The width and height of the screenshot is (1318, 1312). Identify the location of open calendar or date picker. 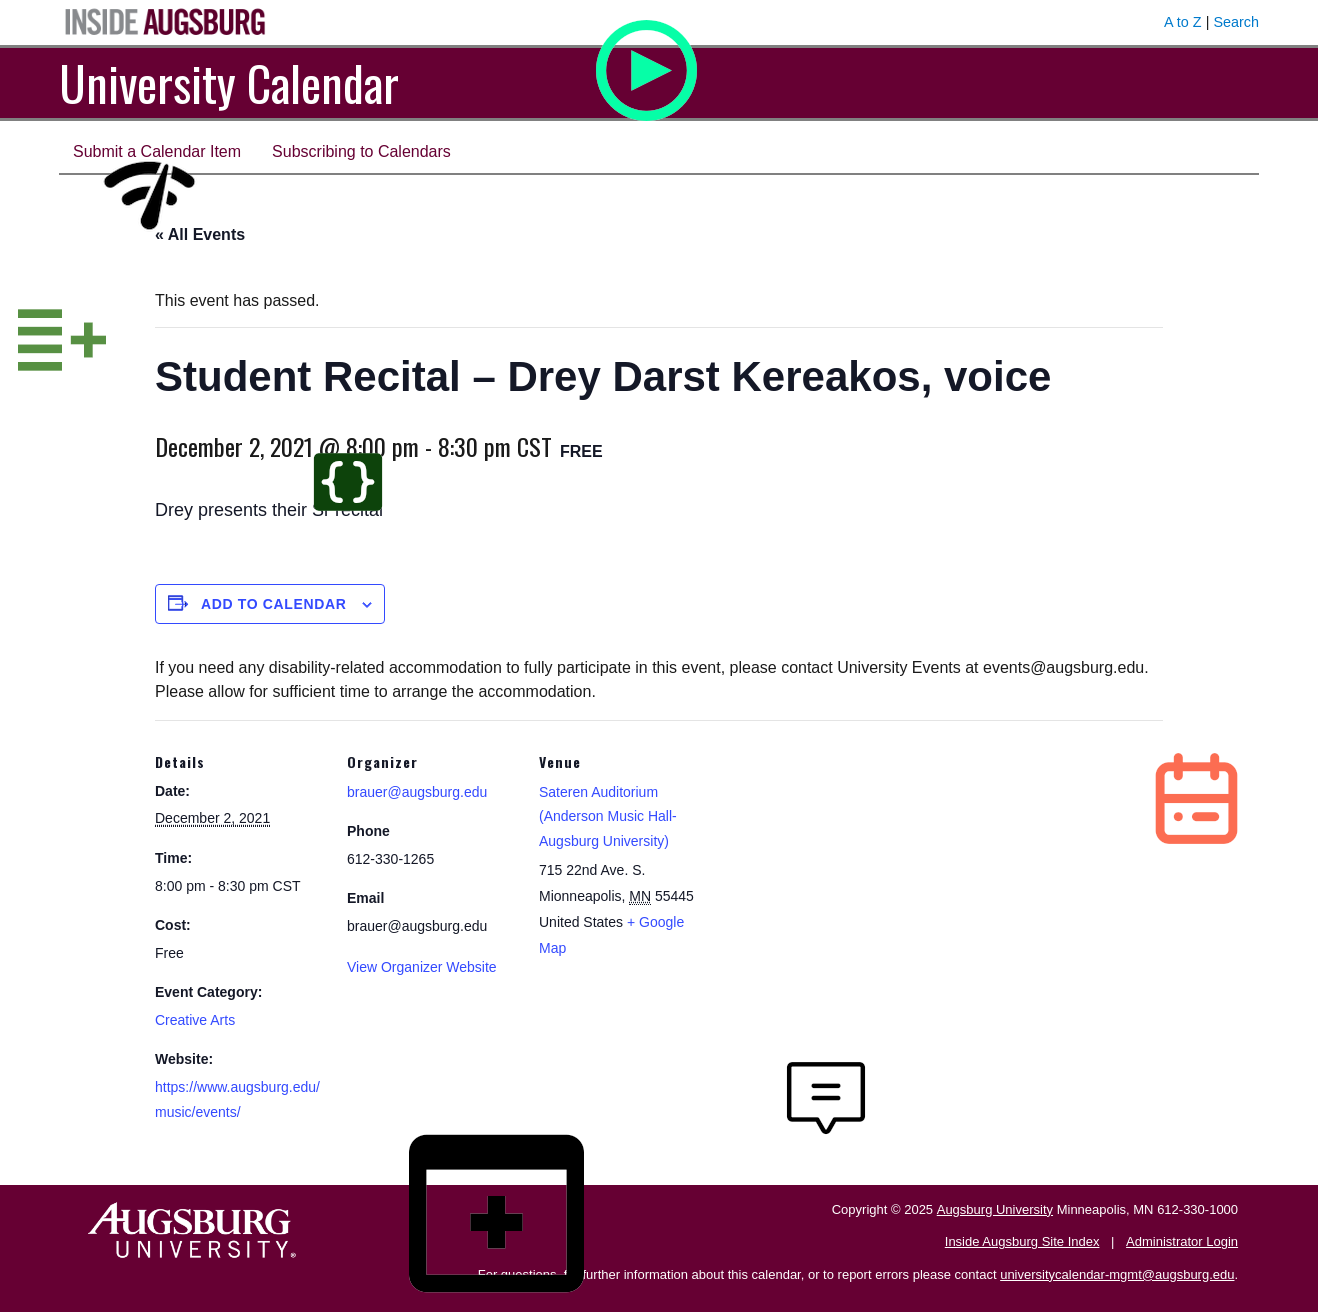
(1196, 798).